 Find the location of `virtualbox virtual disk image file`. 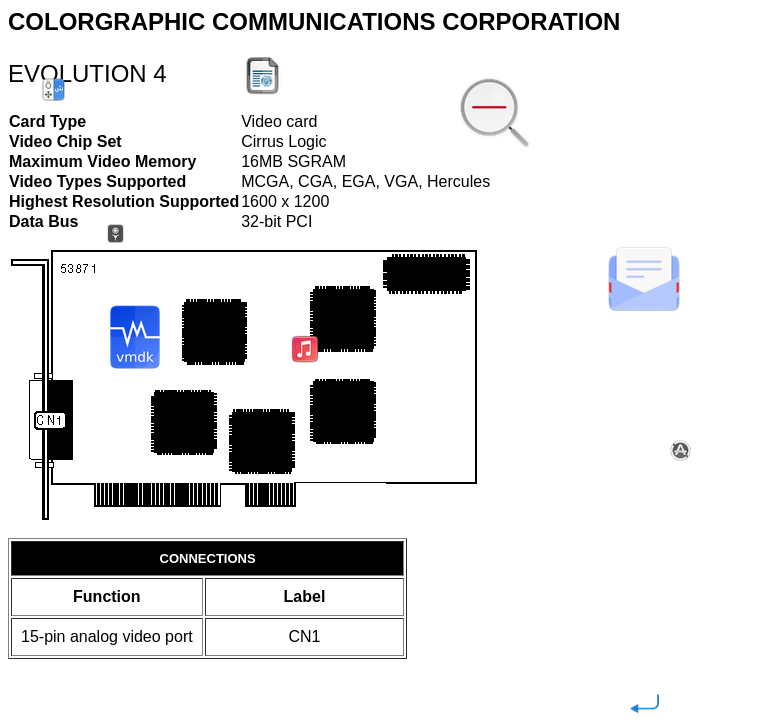

virtualbox virtual disk image file is located at coordinates (135, 337).